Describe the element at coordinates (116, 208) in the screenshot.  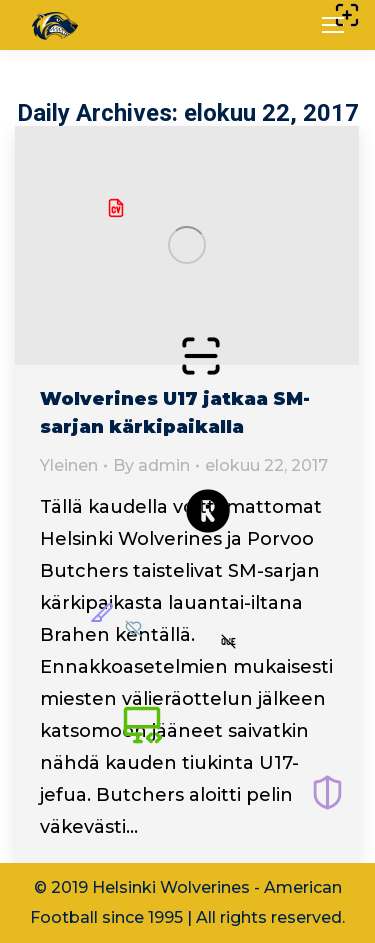
I see `view or upload your resume` at that location.